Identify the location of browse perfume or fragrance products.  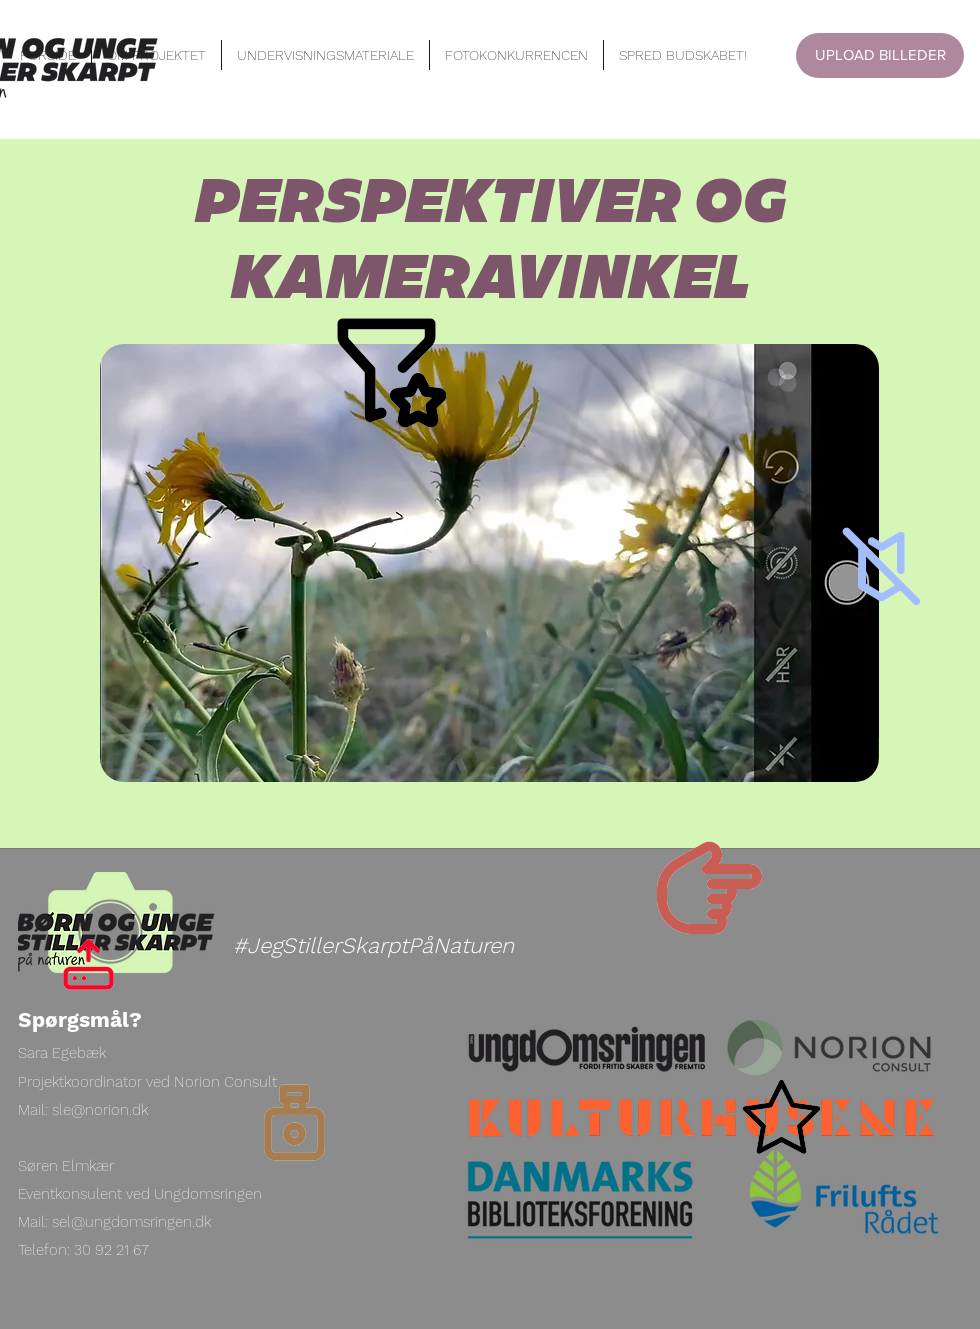
(294, 1122).